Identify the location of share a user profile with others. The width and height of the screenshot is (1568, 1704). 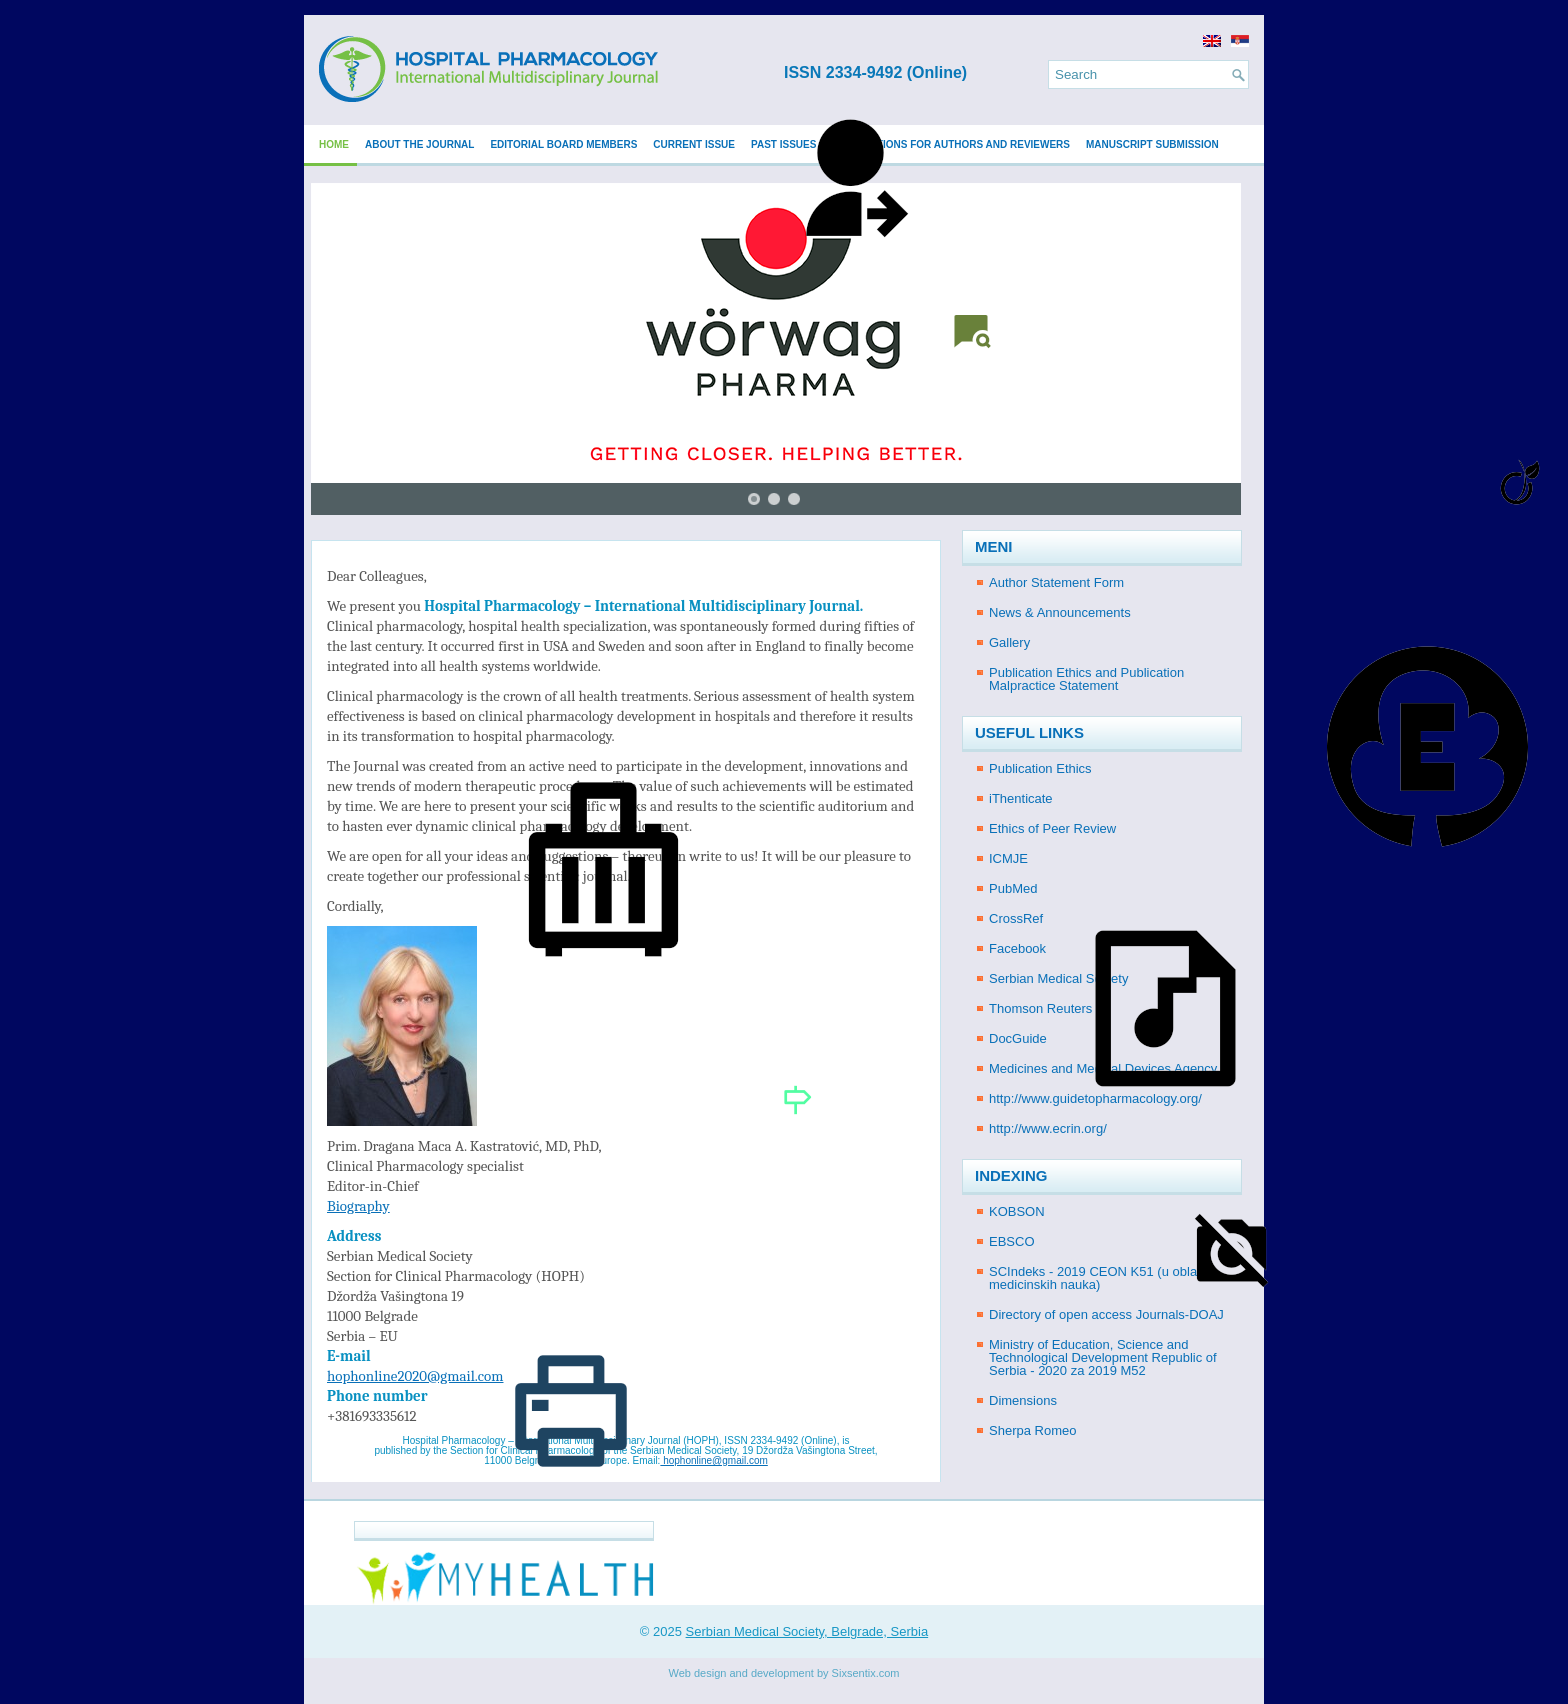
(850, 180).